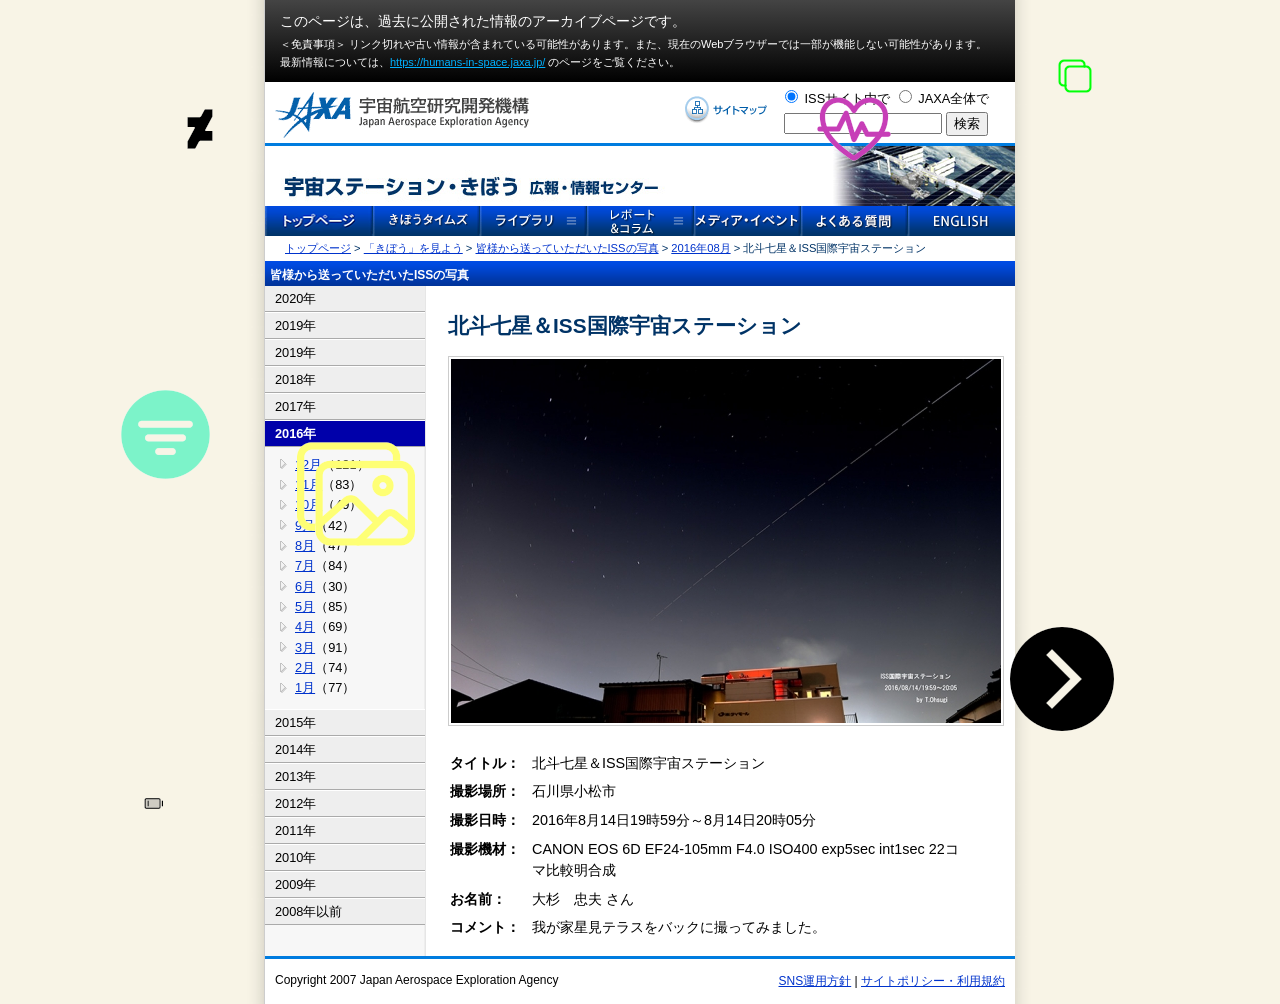  Describe the element at coordinates (165, 434) in the screenshot. I see `filter or sort content` at that location.